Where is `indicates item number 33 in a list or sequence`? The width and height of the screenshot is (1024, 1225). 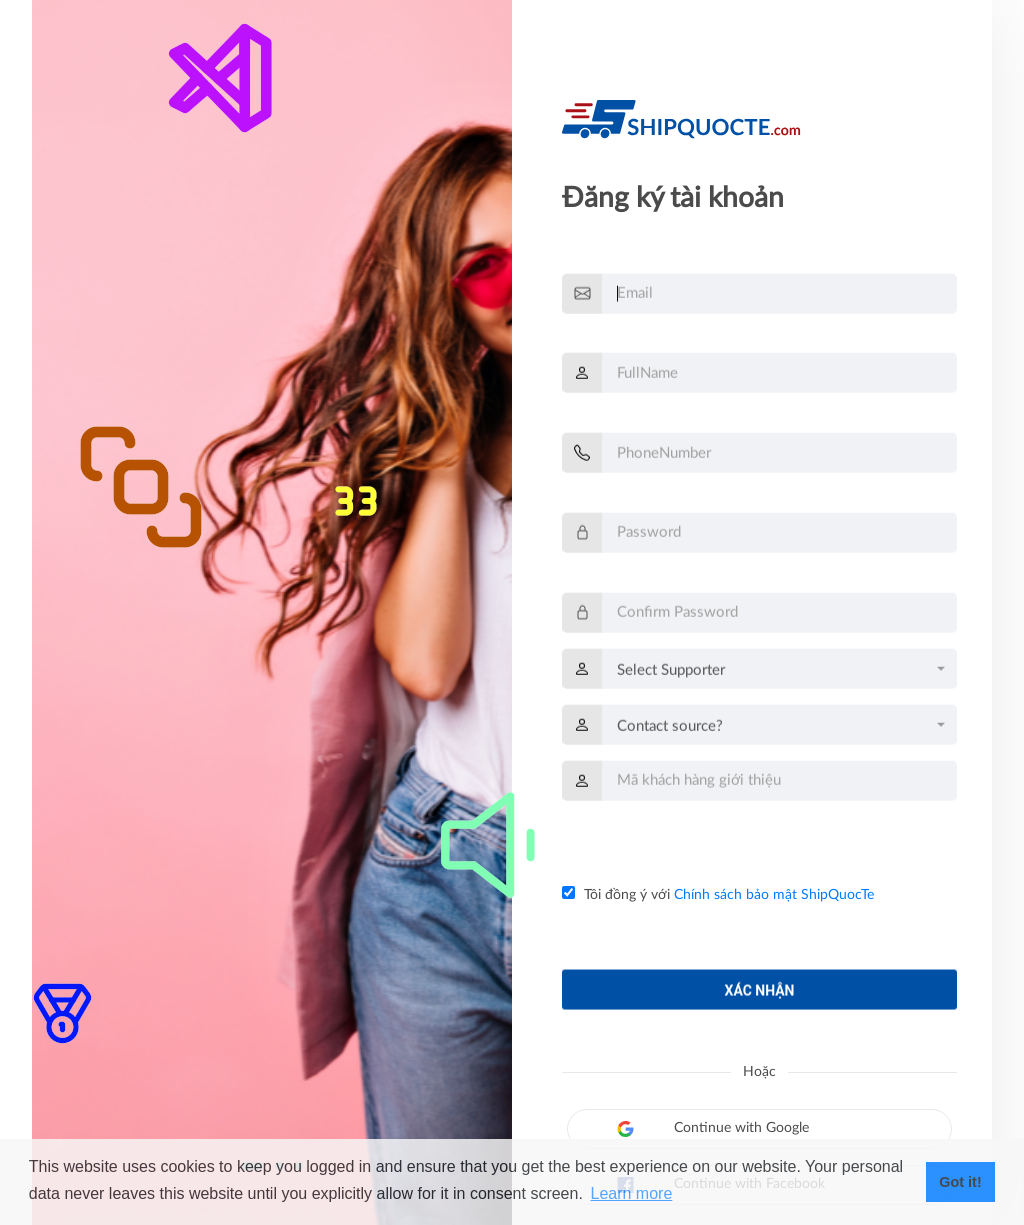 indicates item number 33 in a list or sequence is located at coordinates (356, 501).